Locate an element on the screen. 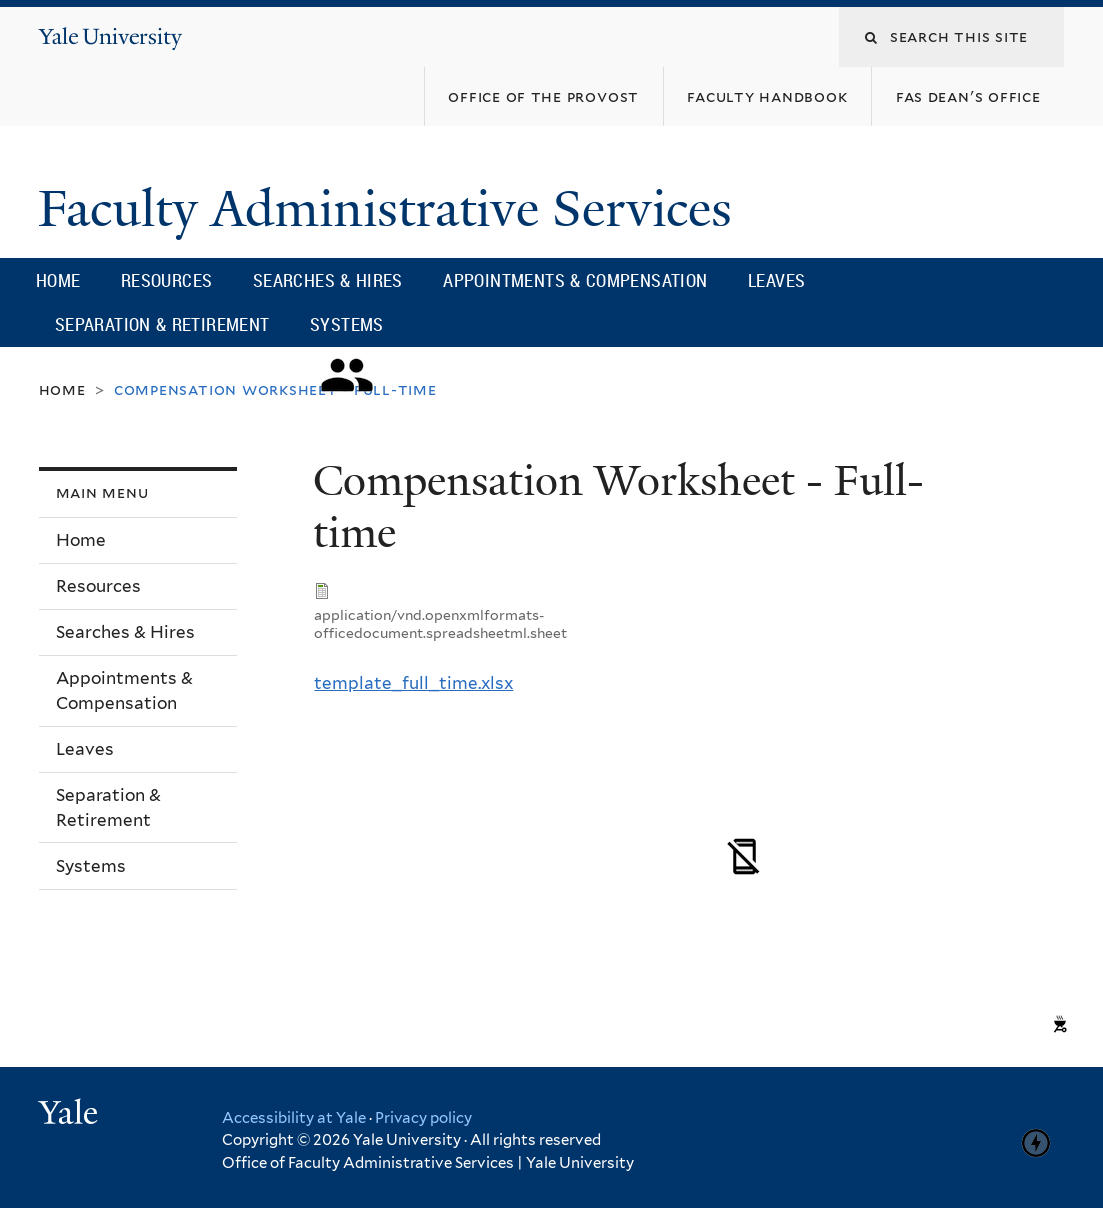  no cell phone service available is located at coordinates (744, 856).